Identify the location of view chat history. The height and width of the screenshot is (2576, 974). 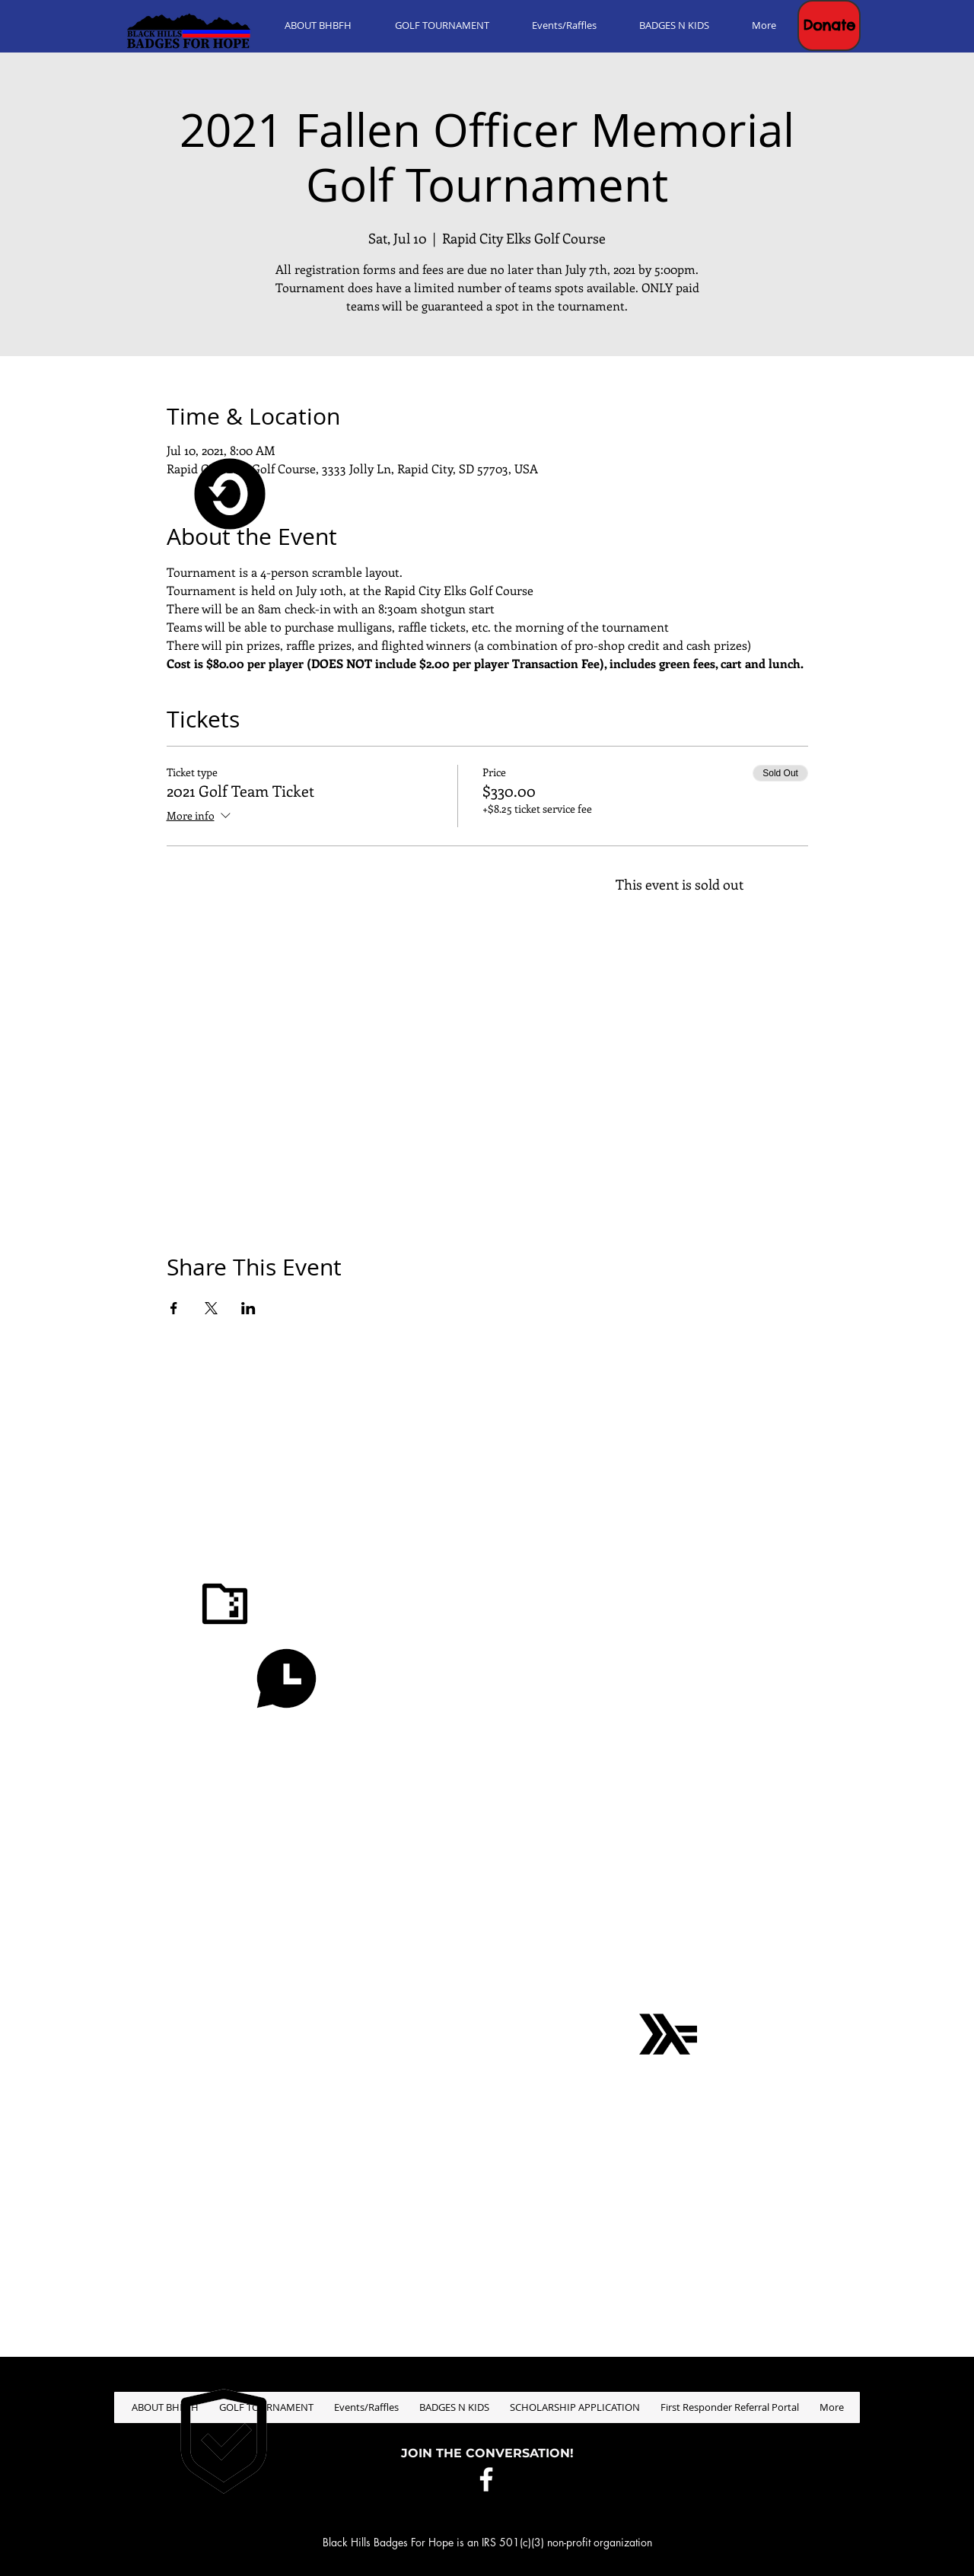
(286, 1678).